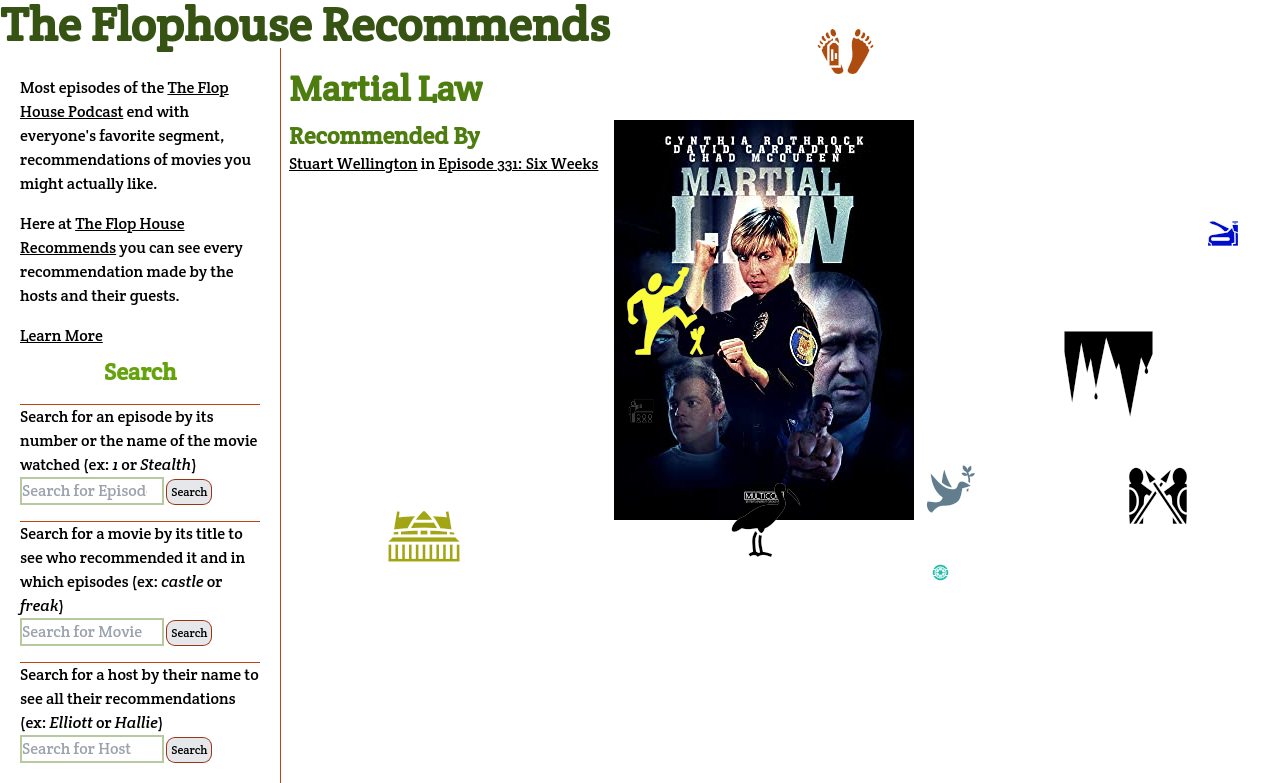  Describe the element at coordinates (845, 51) in the screenshot. I see `indicates deceased character or death state` at that location.